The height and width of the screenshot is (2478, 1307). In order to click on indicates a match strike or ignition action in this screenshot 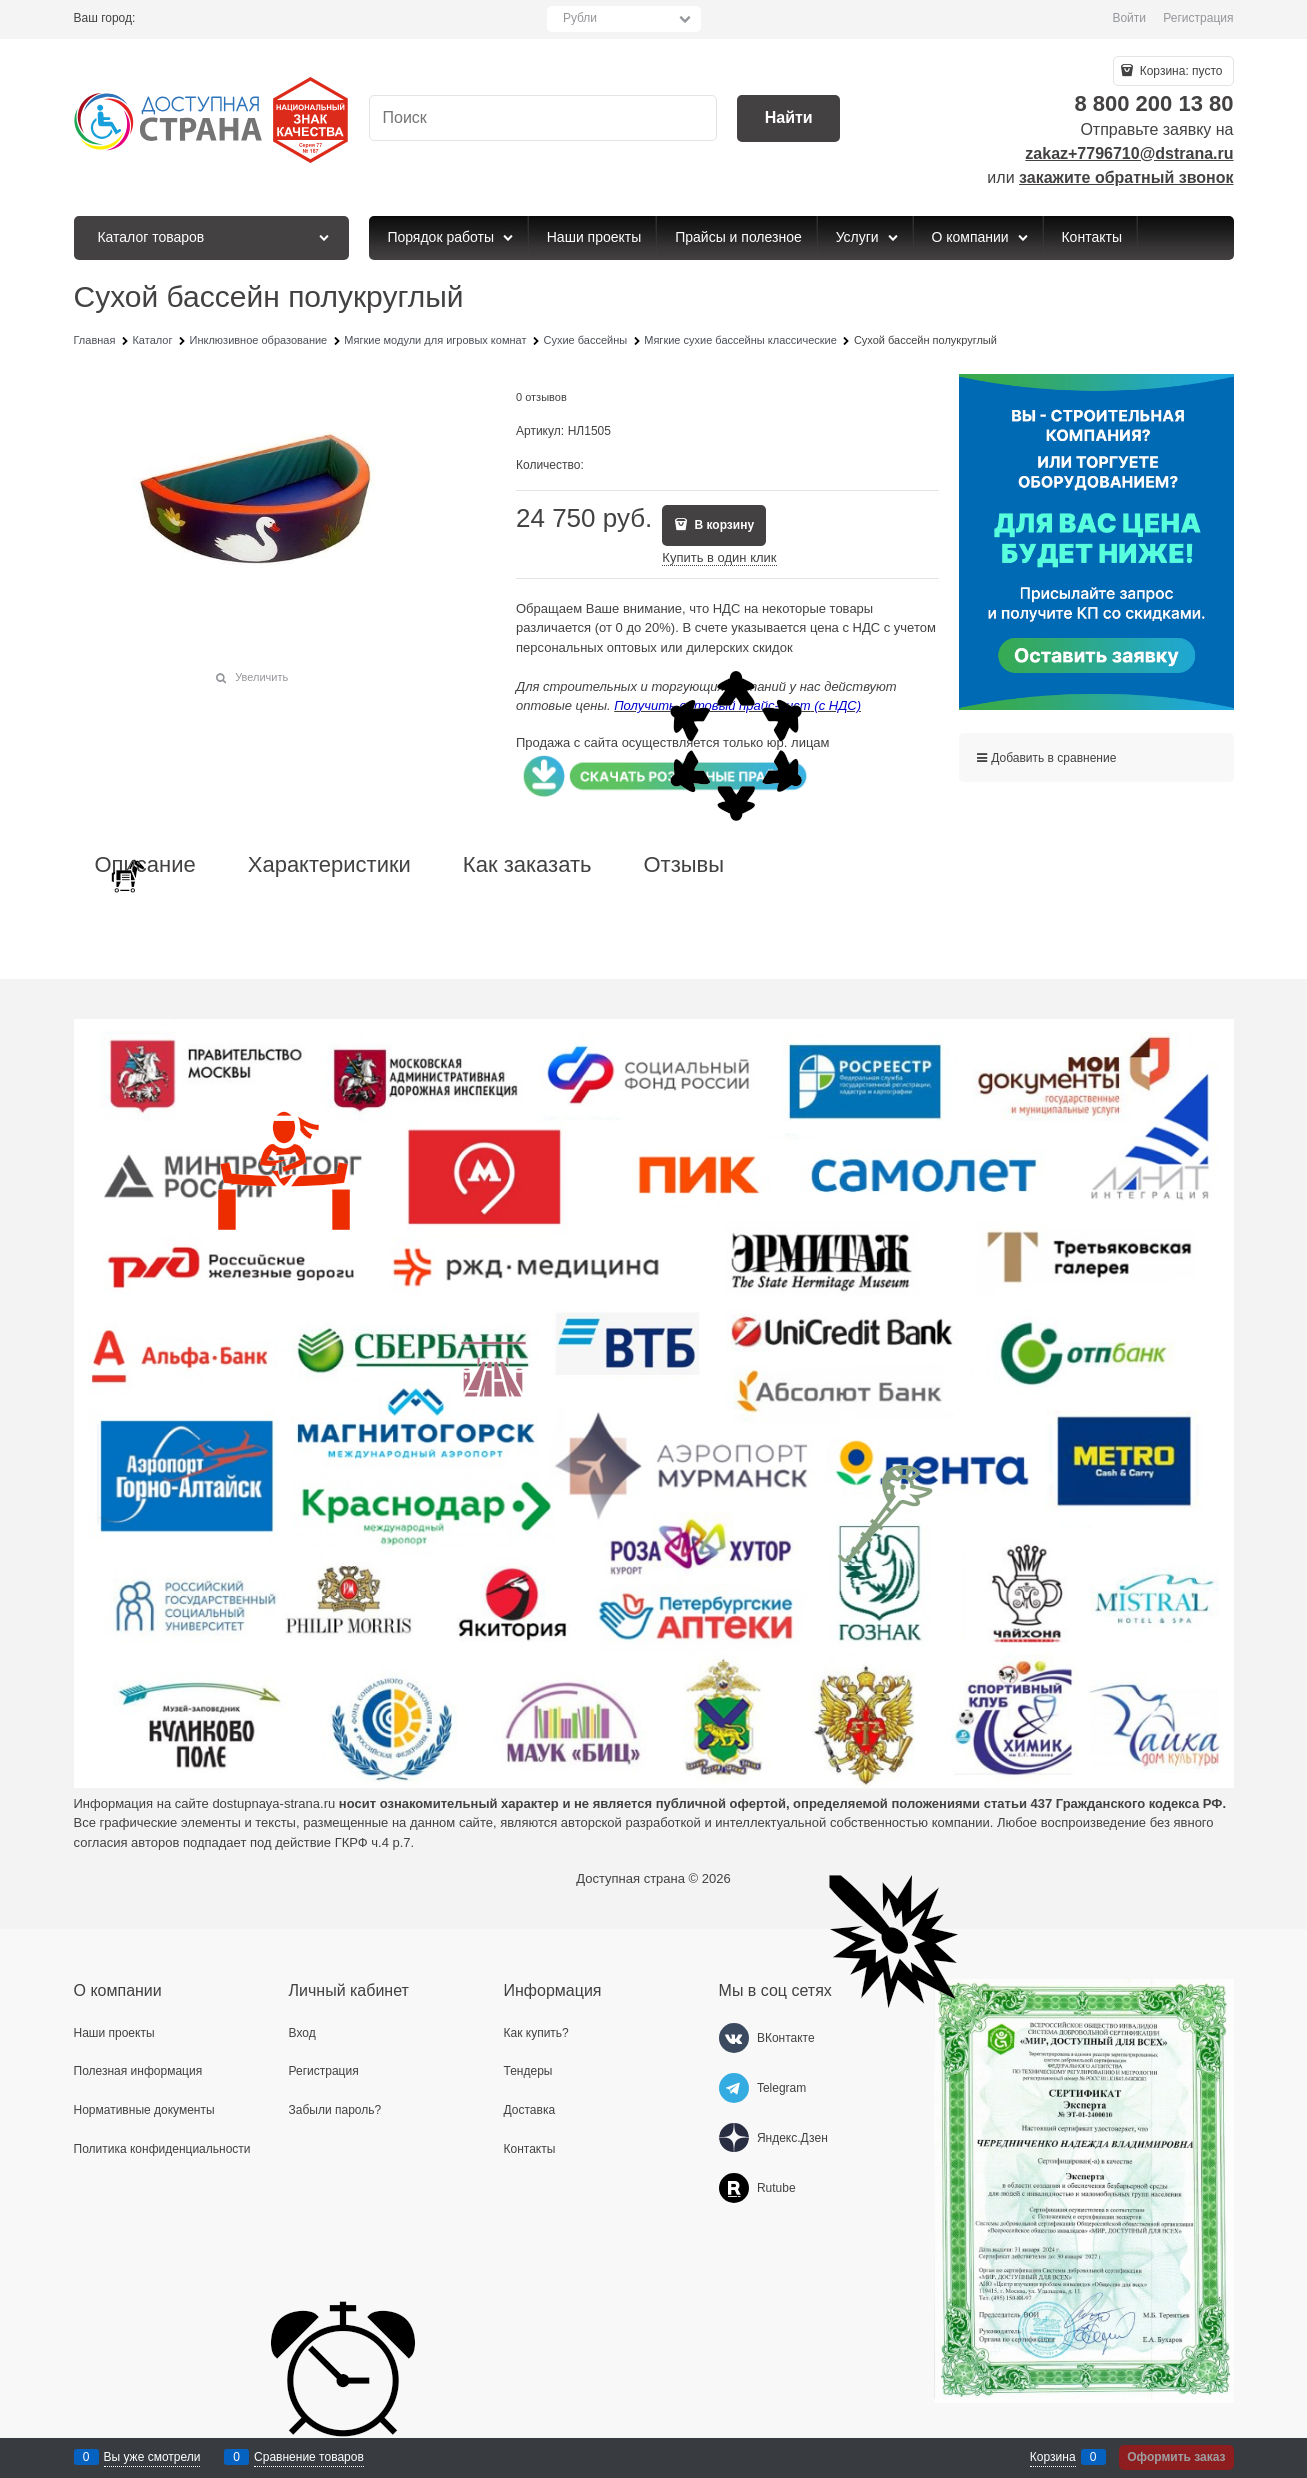, I will do `click(896, 1942)`.